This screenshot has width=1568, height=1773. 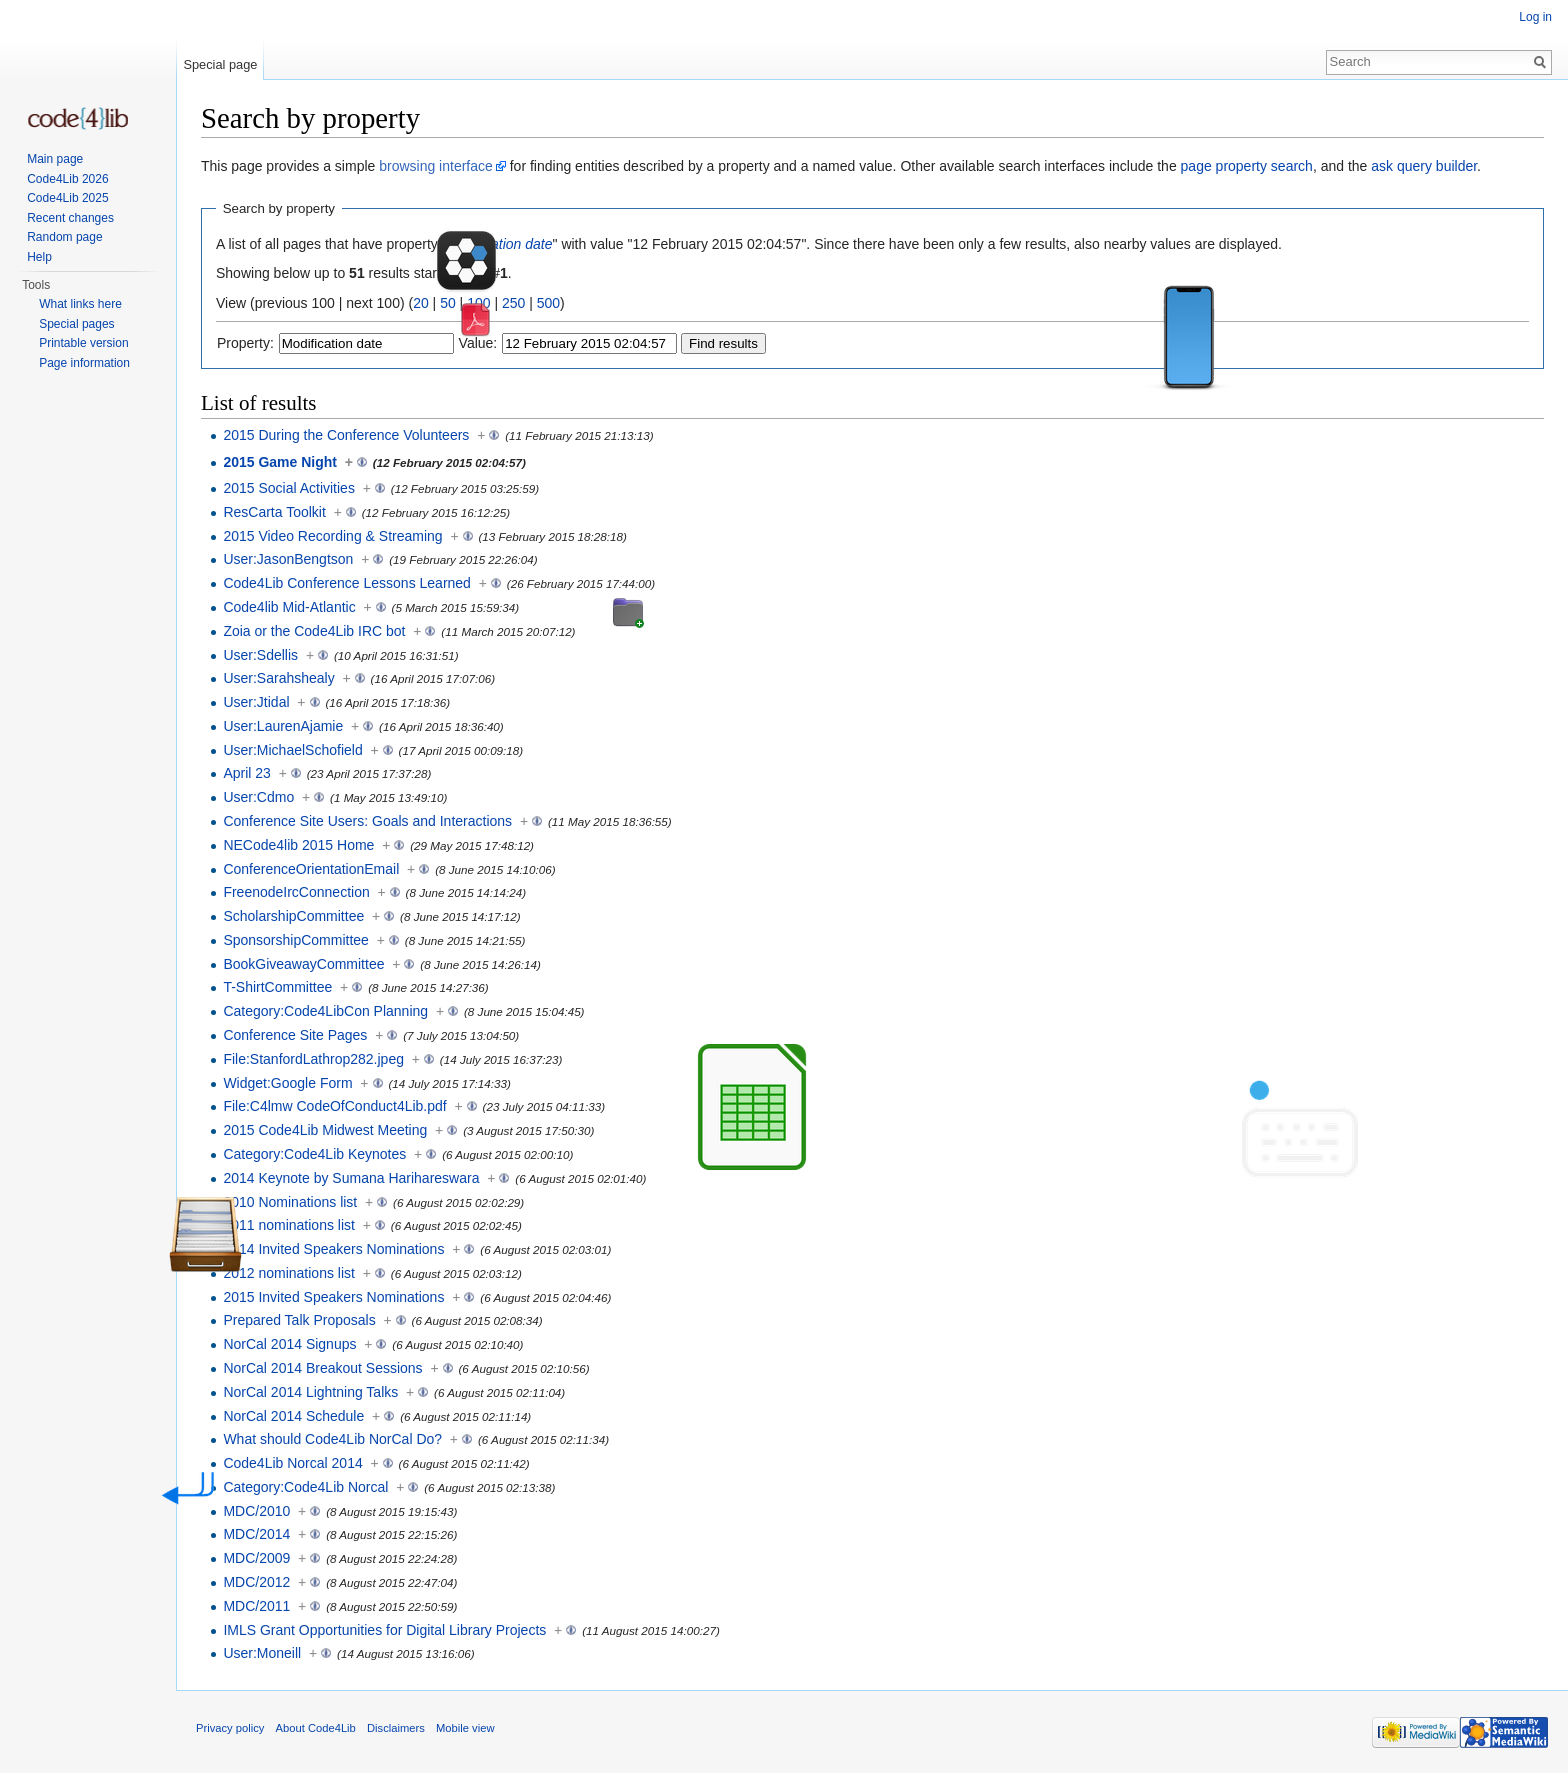 What do you see at coordinates (466, 260) in the screenshot?
I see `launch robocraft game` at bounding box center [466, 260].